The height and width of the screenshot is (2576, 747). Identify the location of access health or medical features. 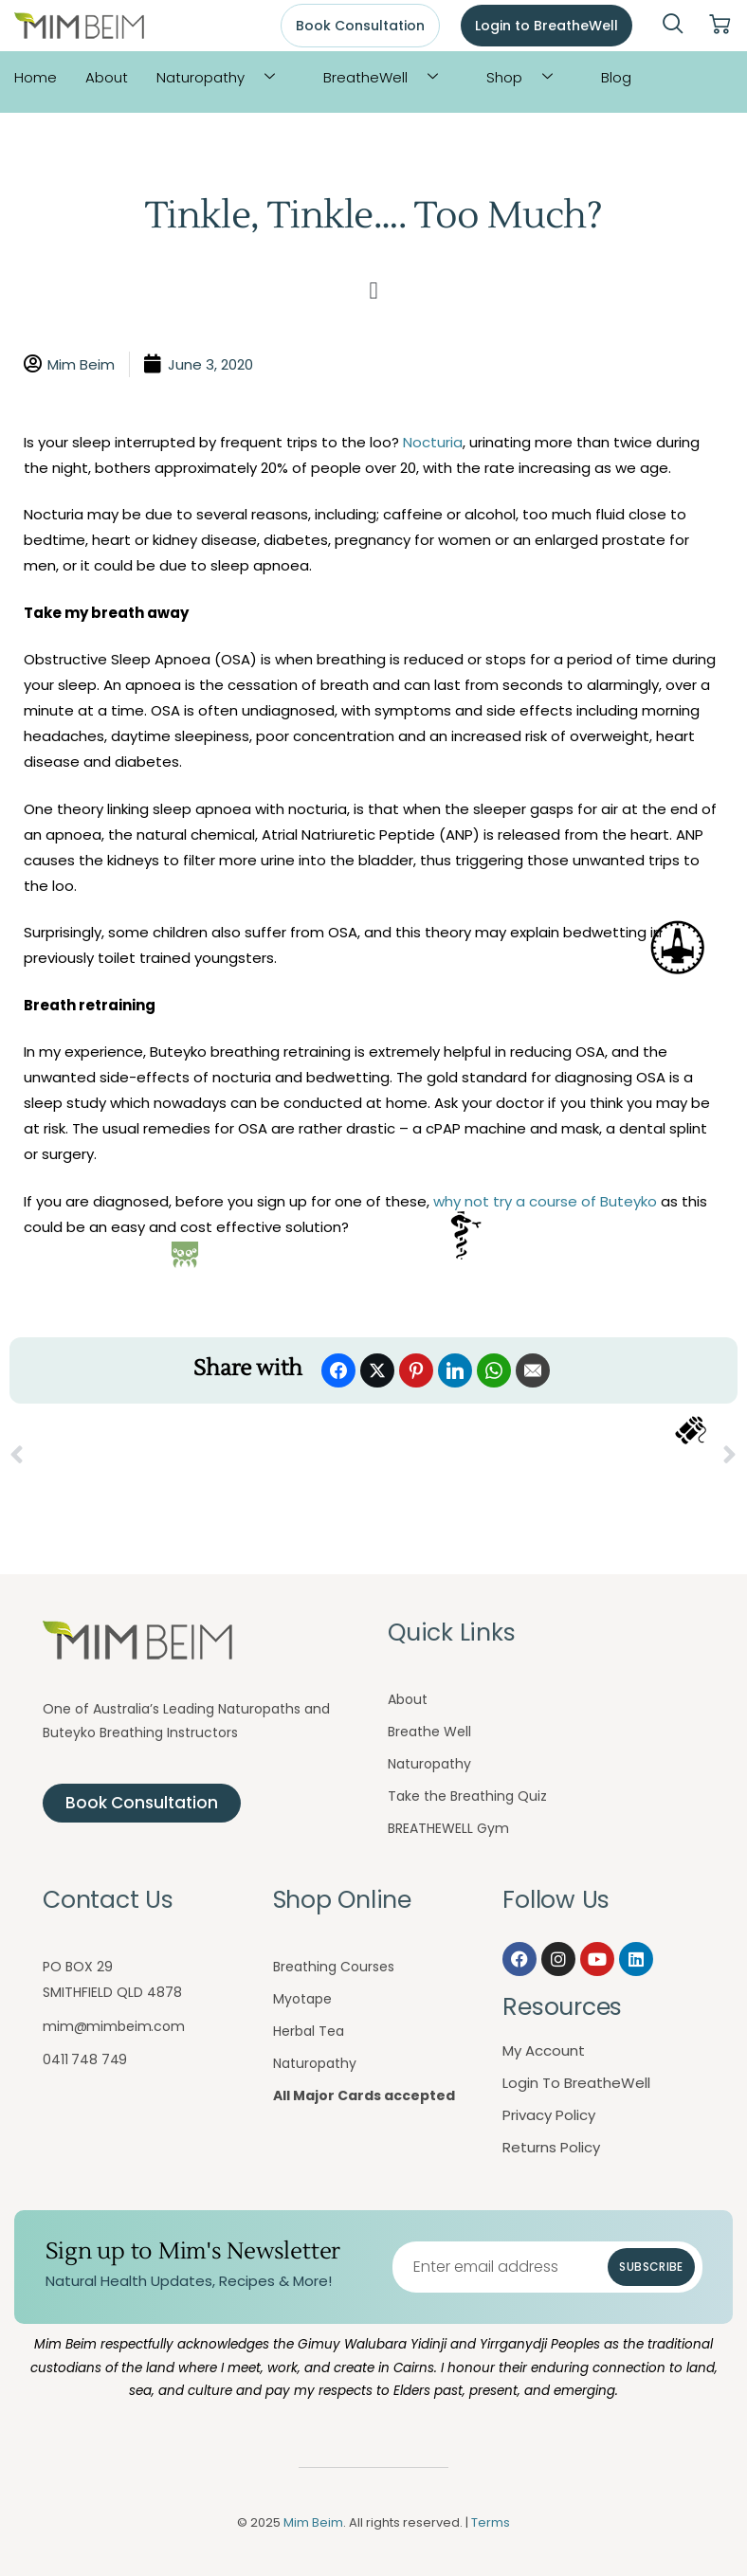
(461, 1235).